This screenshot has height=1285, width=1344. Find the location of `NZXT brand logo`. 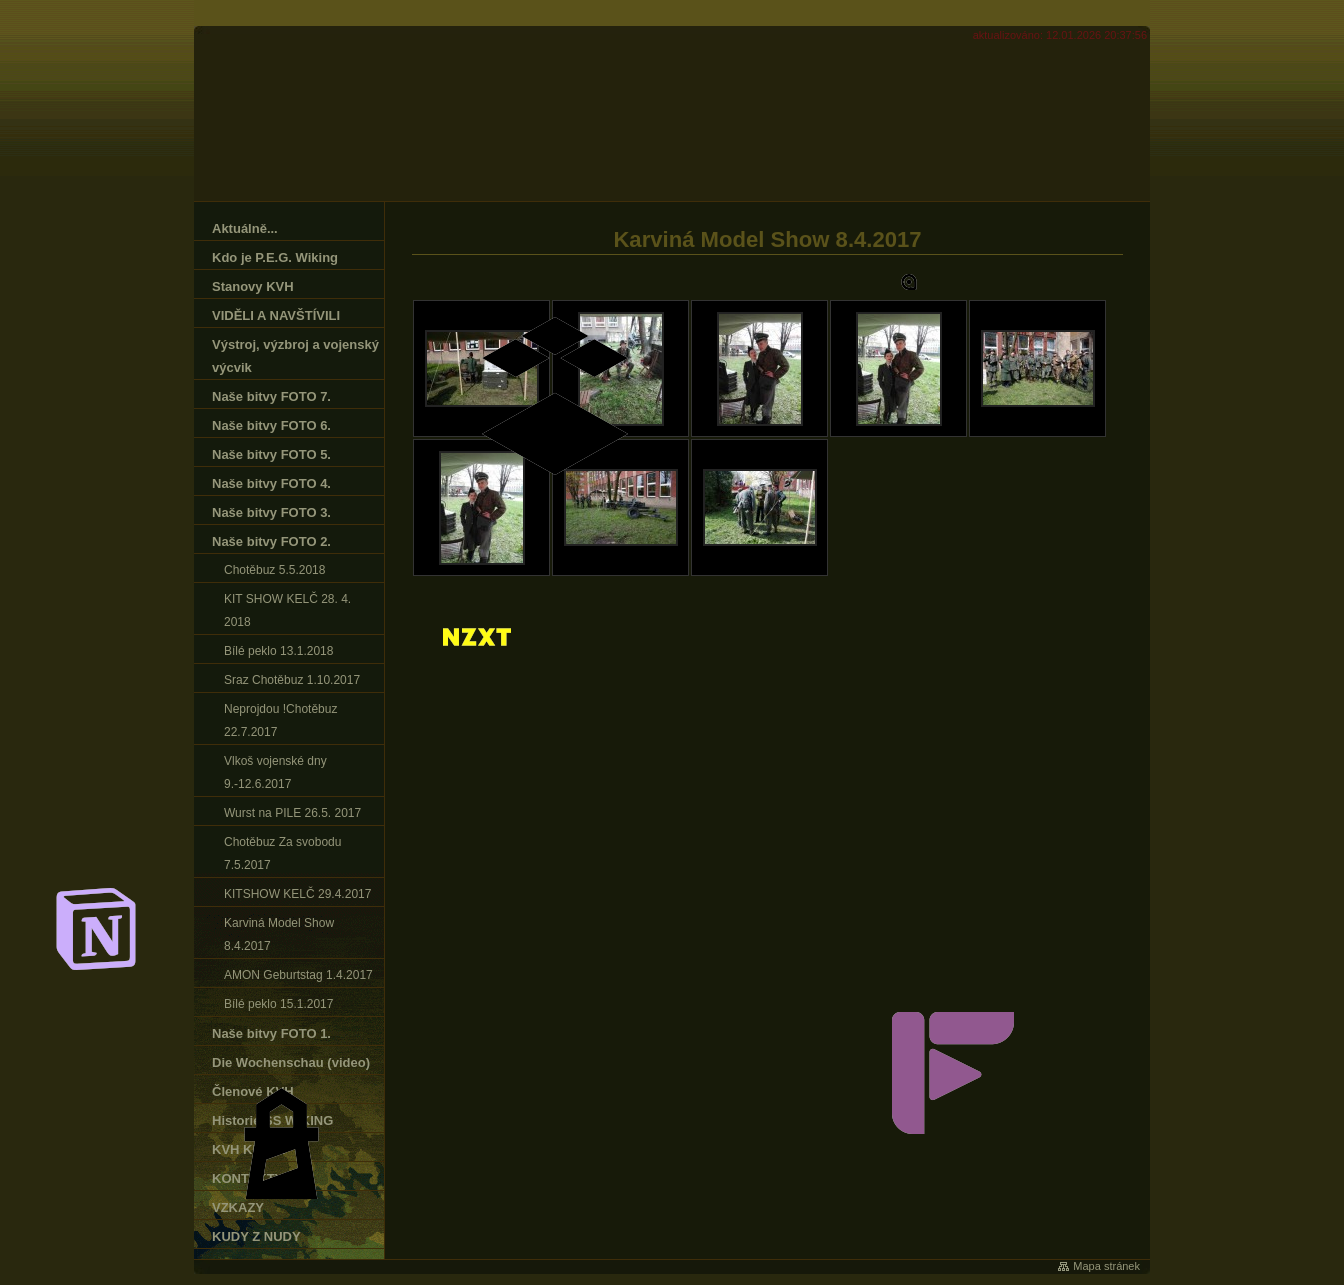

NZXT brand logo is located at coordinates (477, 637).